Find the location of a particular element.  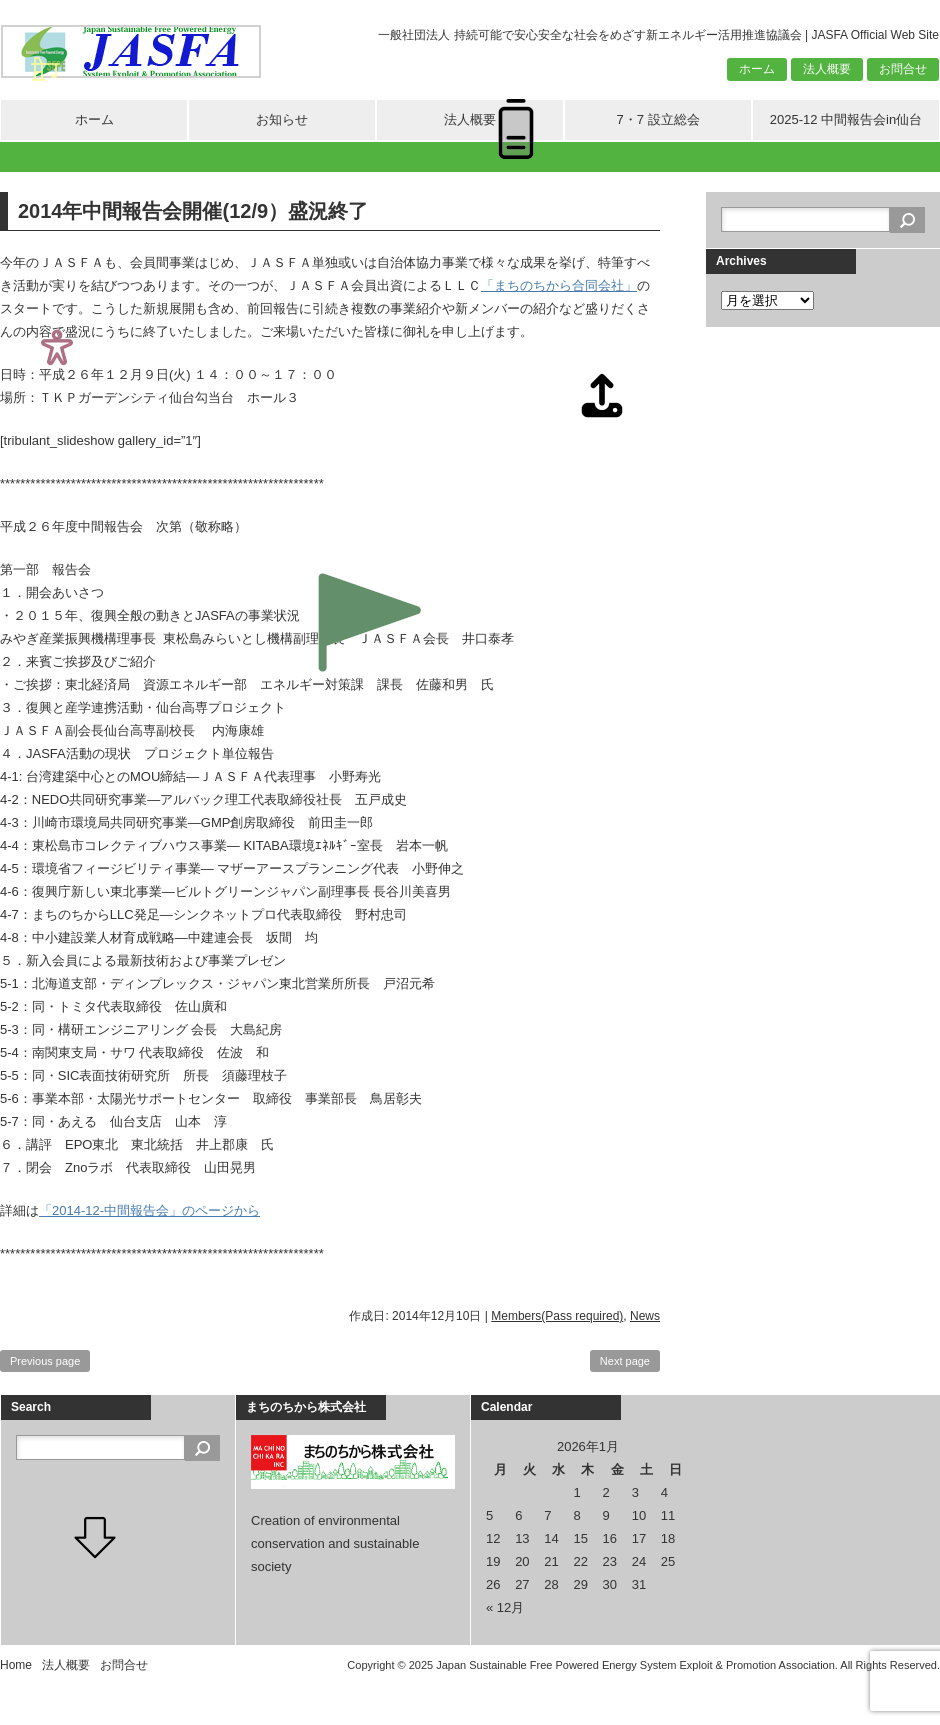

indicates medium battery level is located at coordinates (516, 130).